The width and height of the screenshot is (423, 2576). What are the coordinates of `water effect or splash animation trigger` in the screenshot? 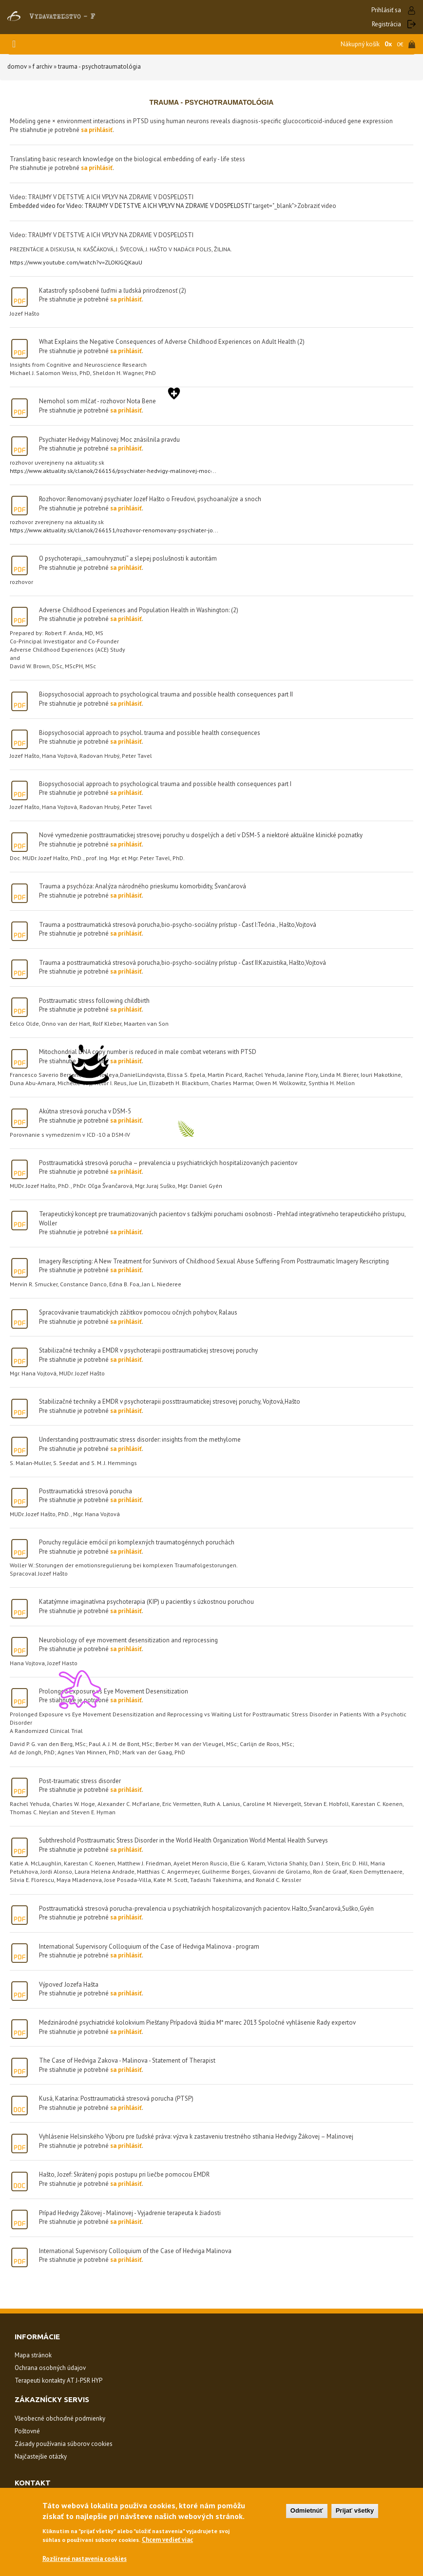 It's located at (89, 1065).